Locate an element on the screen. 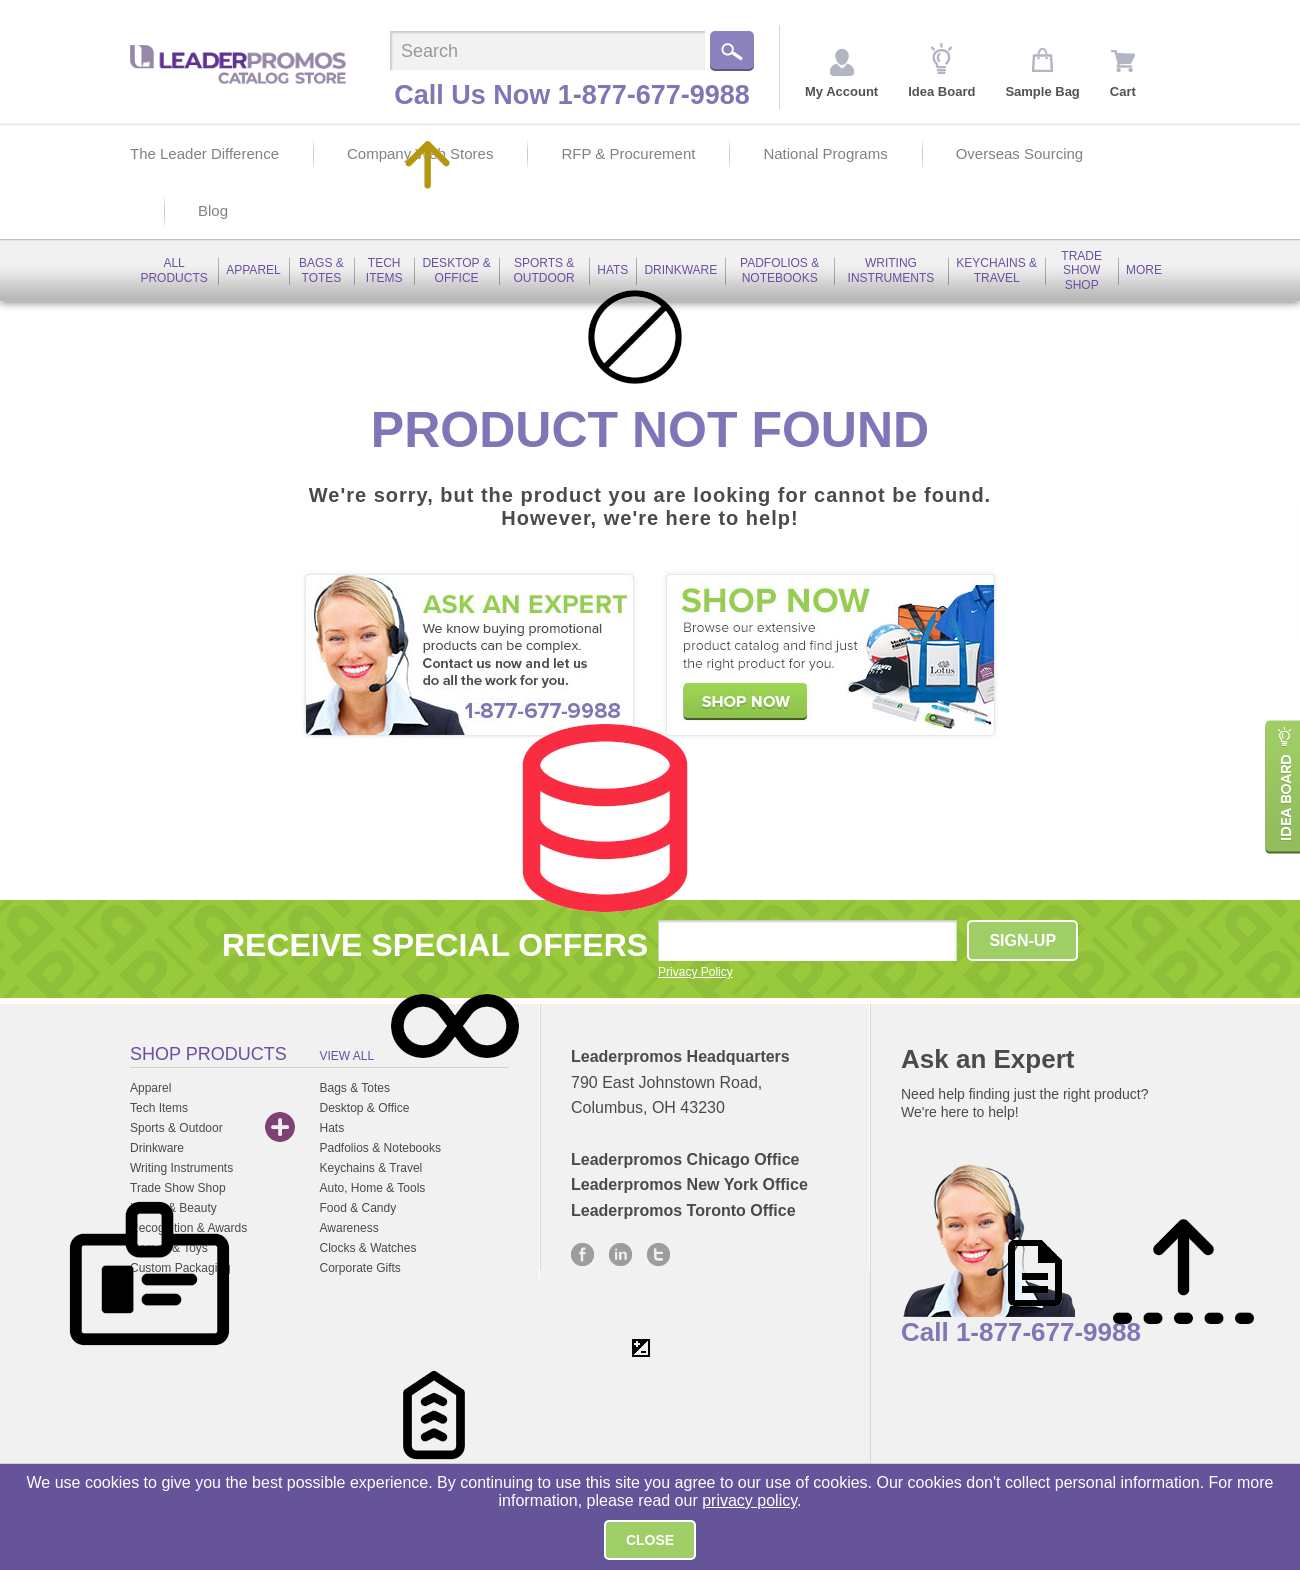 The image size is (1300, 1570). view user identification or credentials is located at coordinates (149, 1273).